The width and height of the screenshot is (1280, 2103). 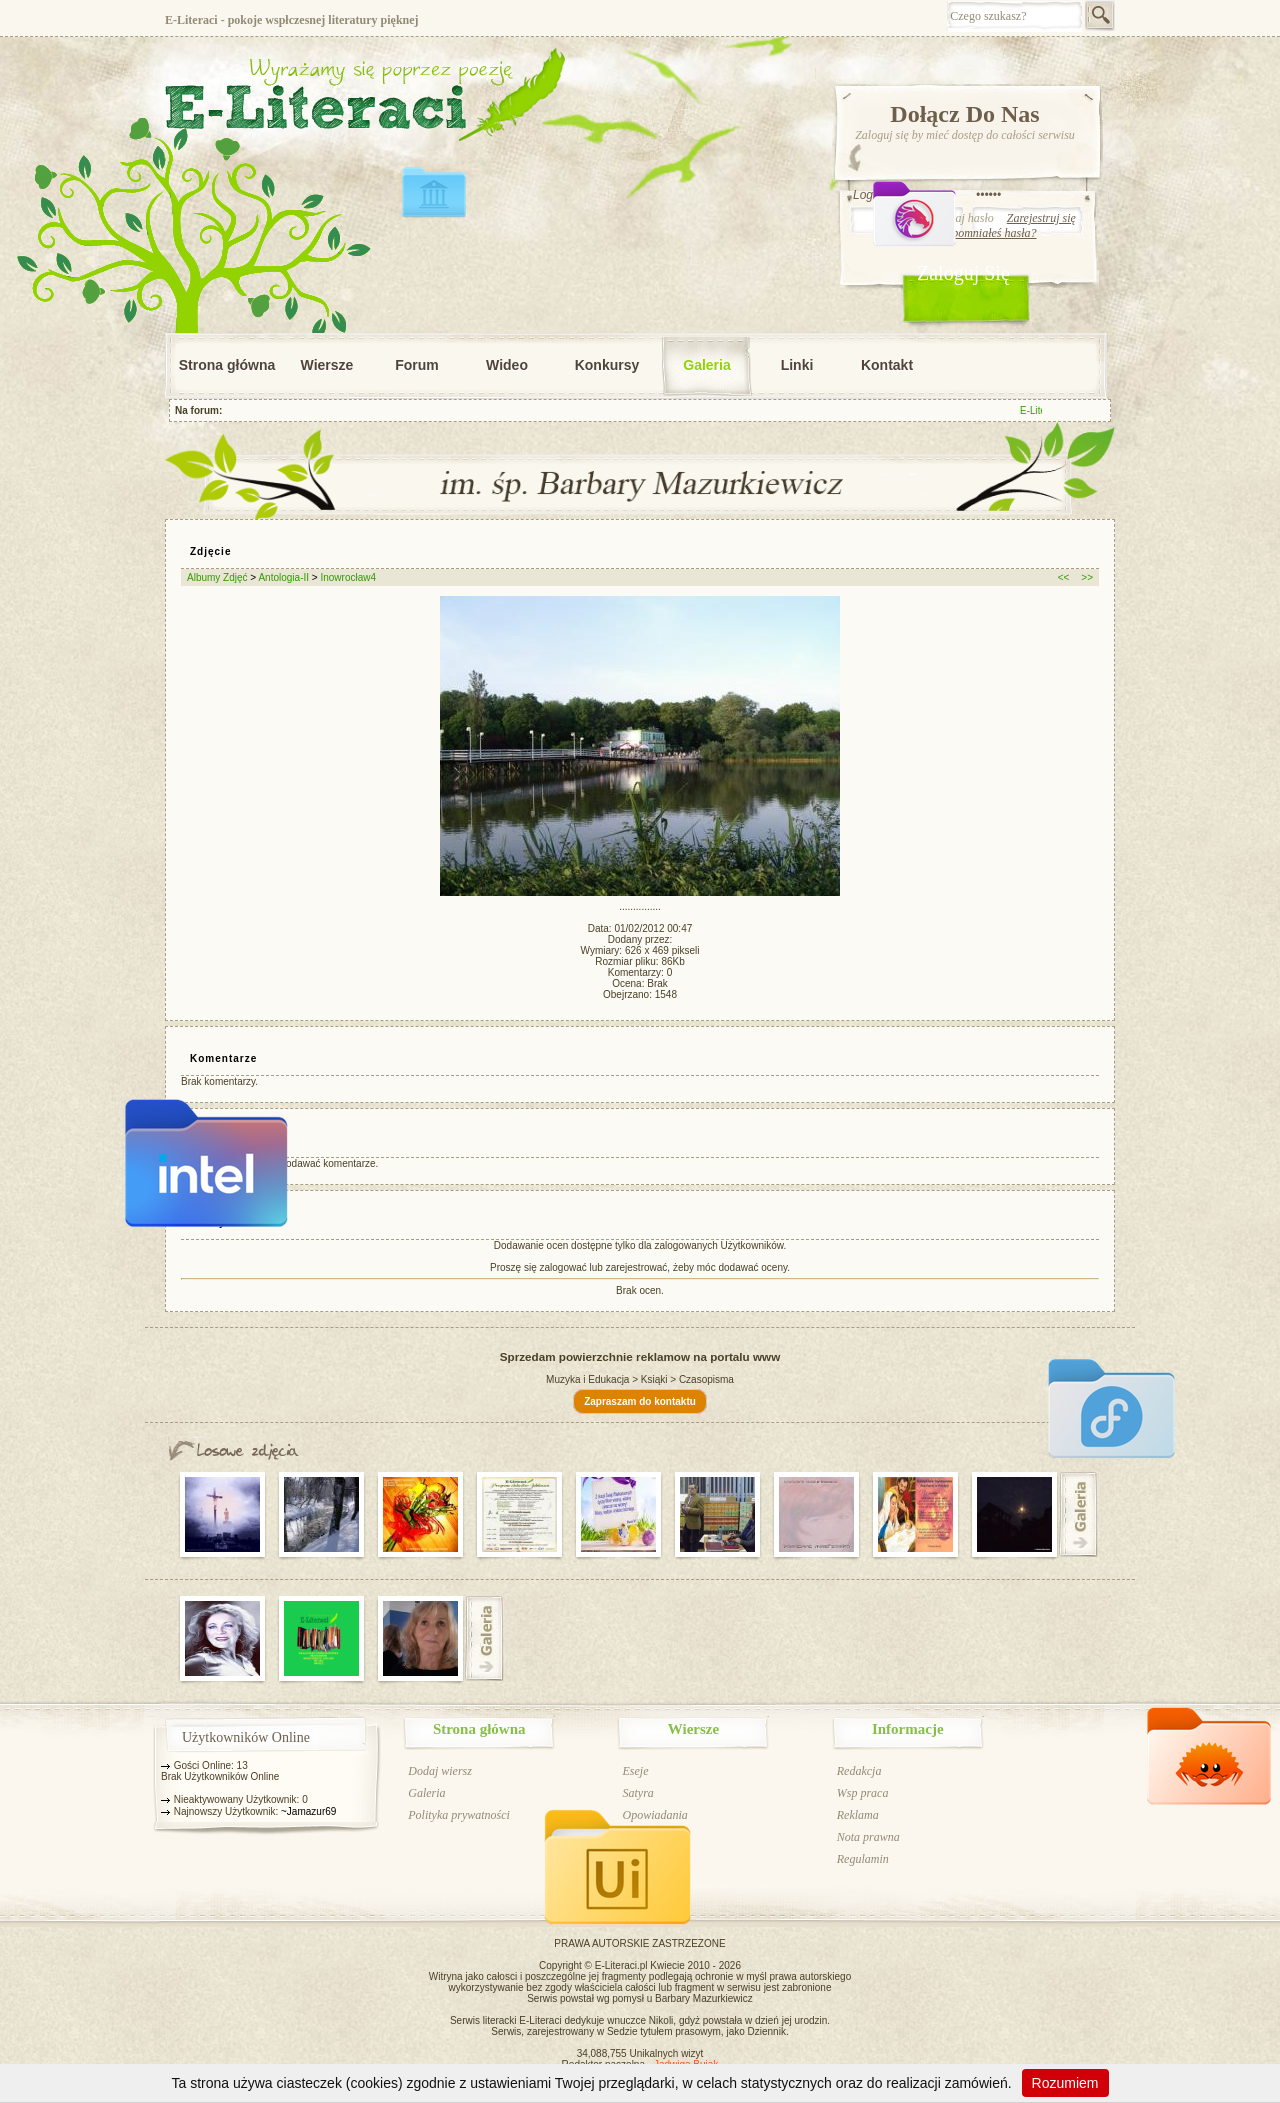 I want to click on open UiPath project files folder, so click(x=617, y=1871).